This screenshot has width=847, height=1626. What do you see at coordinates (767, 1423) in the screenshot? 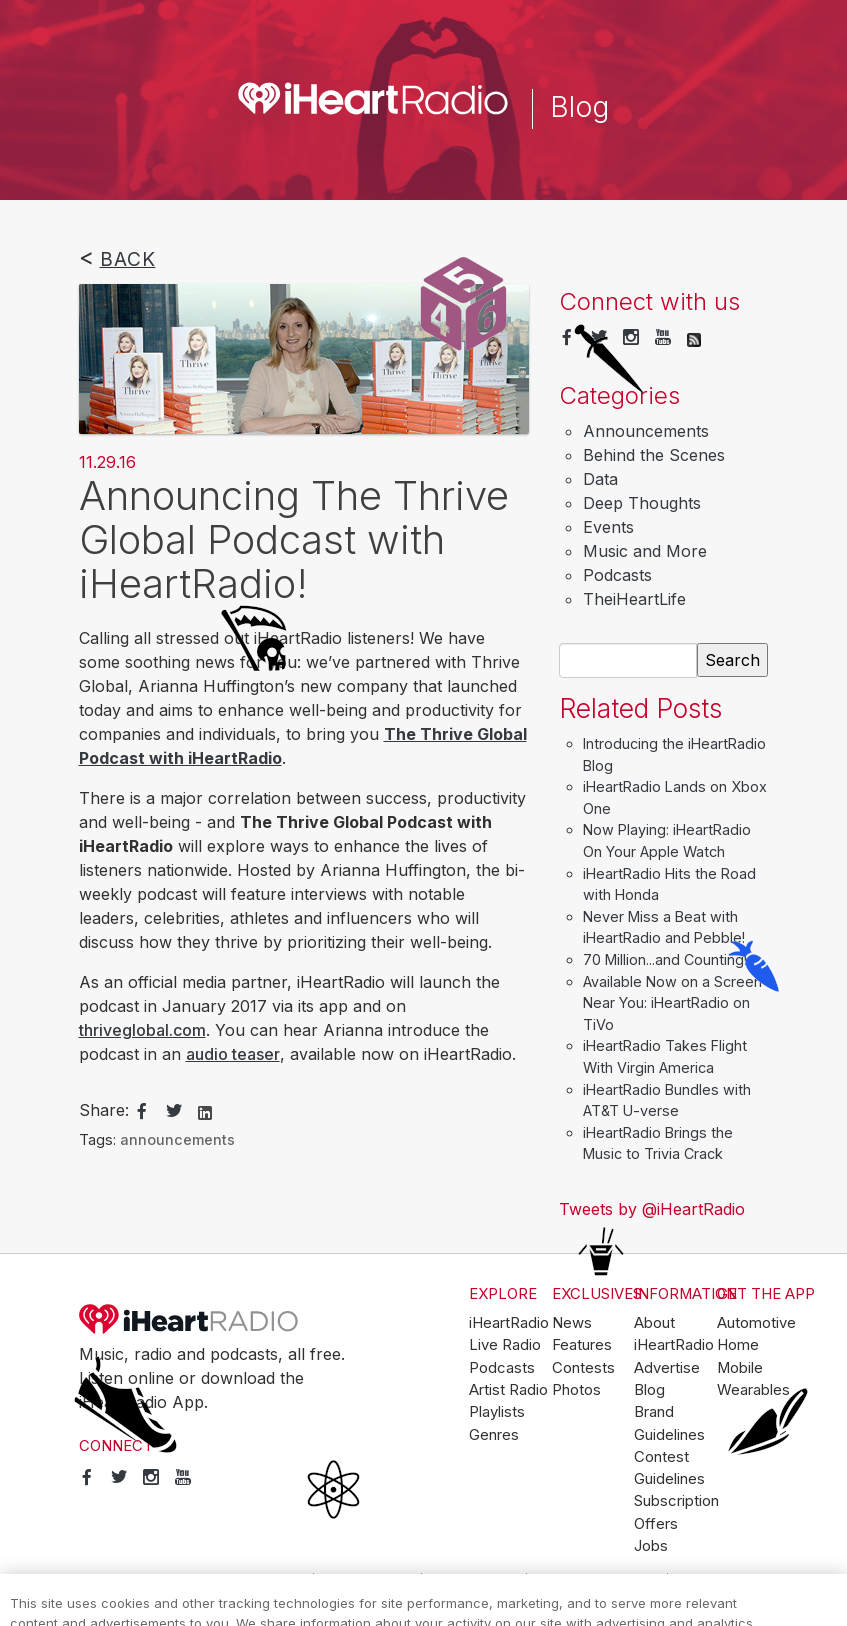
I see `select archer or ranger character class` at bounding box center [767, 1423].